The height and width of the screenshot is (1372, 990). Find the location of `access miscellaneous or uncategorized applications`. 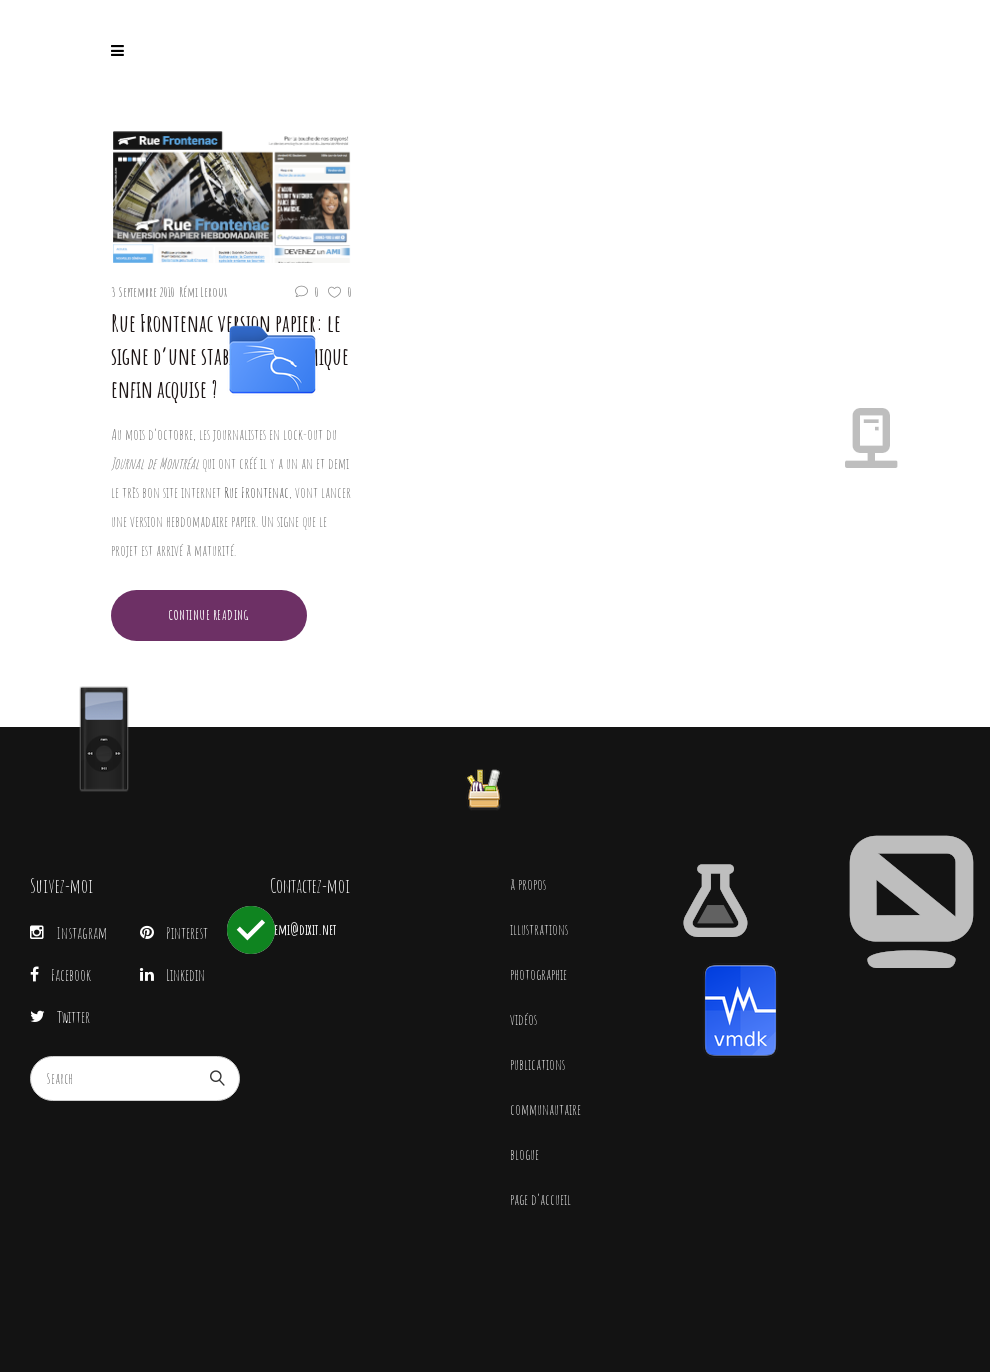

access miscellaneous or uncategorized applications is located at coordinates (484, 789).